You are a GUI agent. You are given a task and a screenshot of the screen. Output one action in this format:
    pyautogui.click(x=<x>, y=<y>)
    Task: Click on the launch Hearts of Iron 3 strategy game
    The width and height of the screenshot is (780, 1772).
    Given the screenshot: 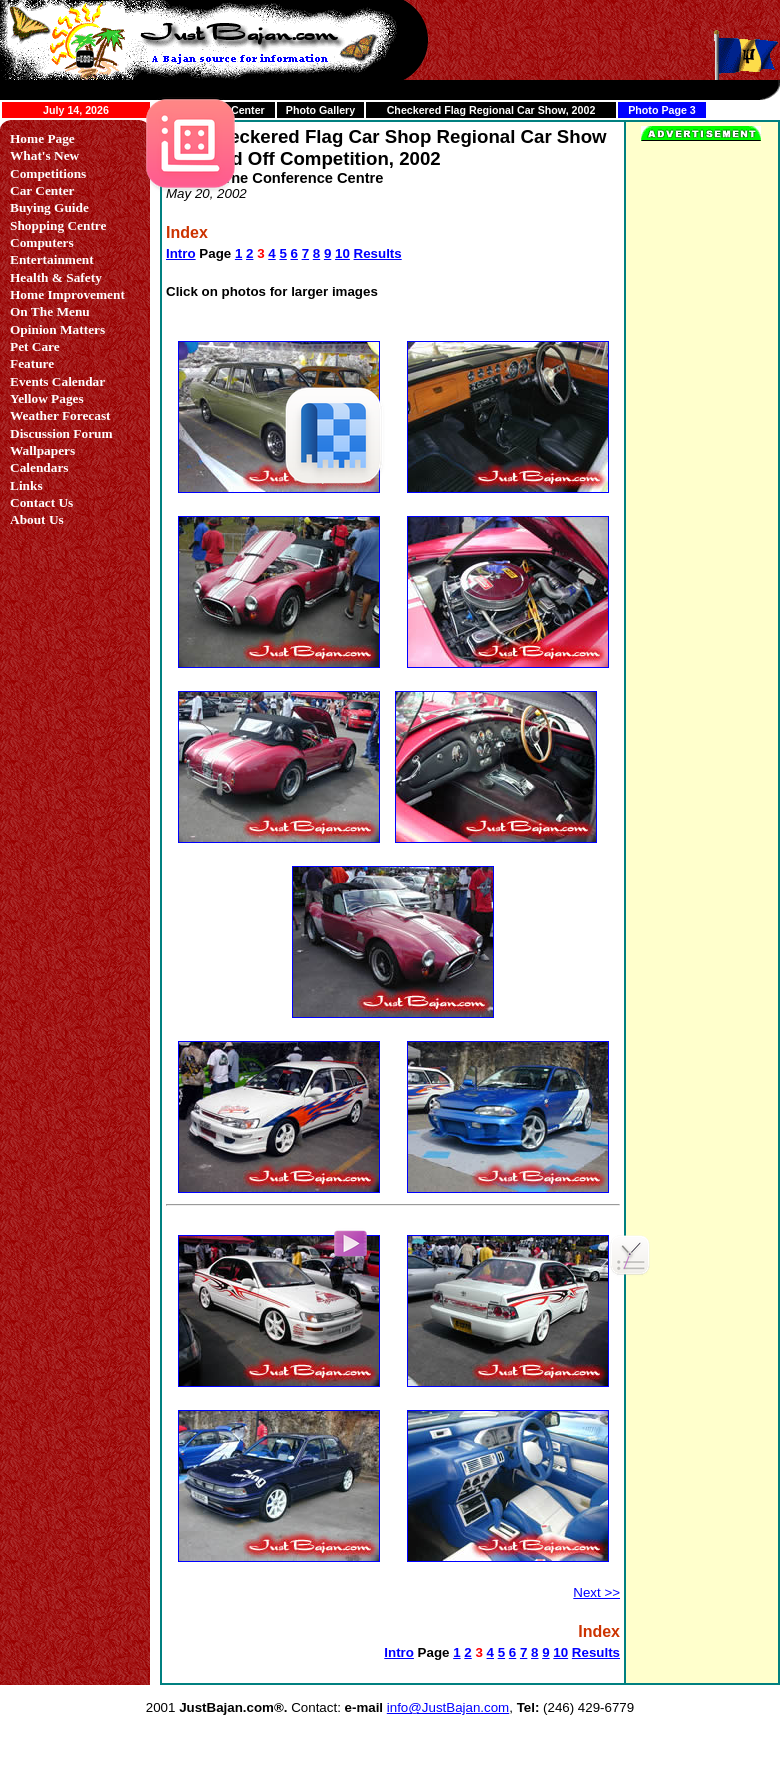 What is the action you would take?
    pyautogui.click(x=85, y=59)
    